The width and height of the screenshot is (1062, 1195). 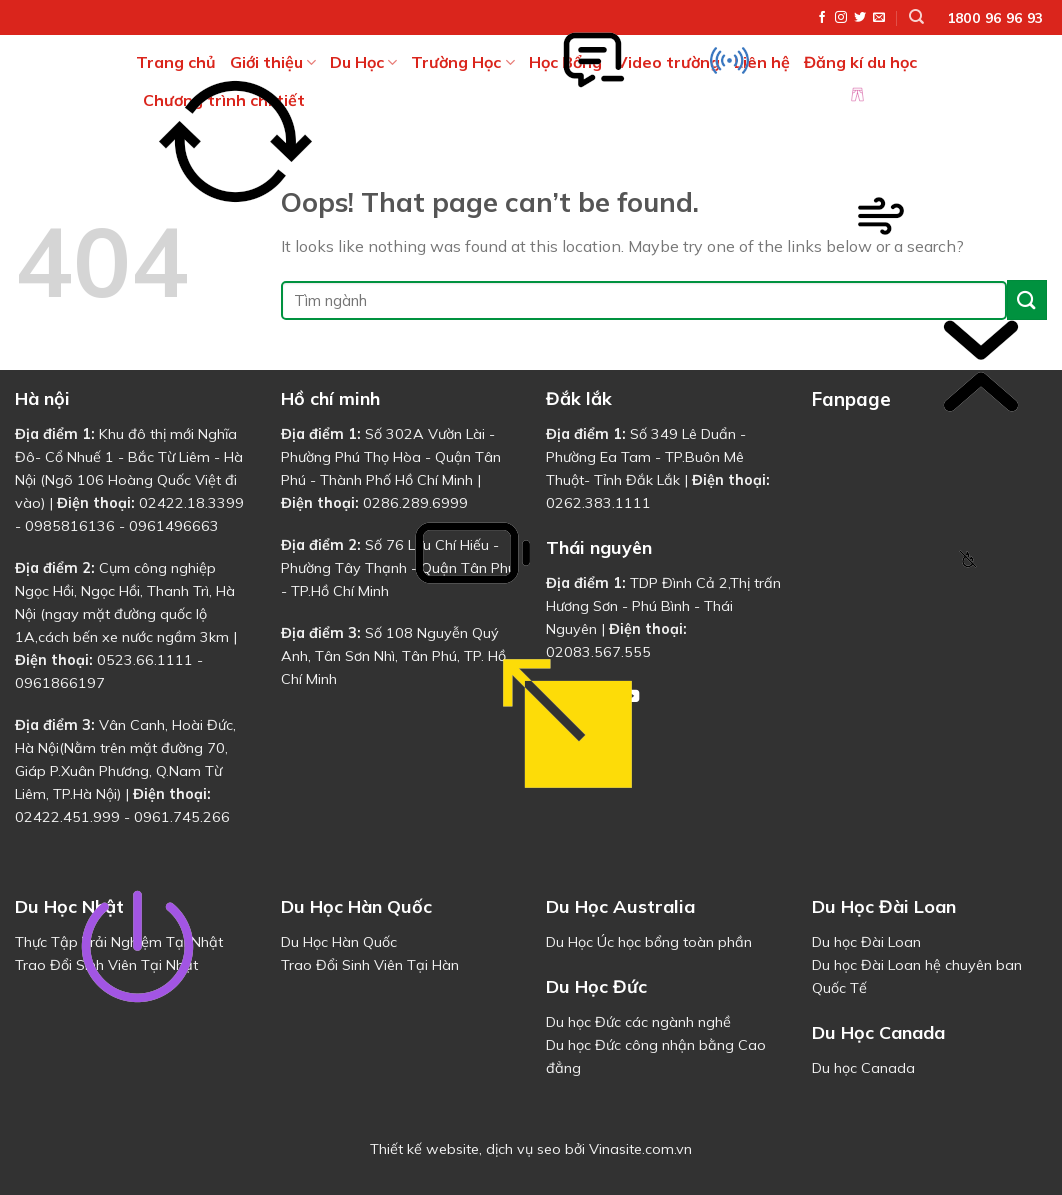 What do you see at coordinates (968, 559) in the screenshot?
I see `disable hot or trending content` at bounding box center [968, 559].